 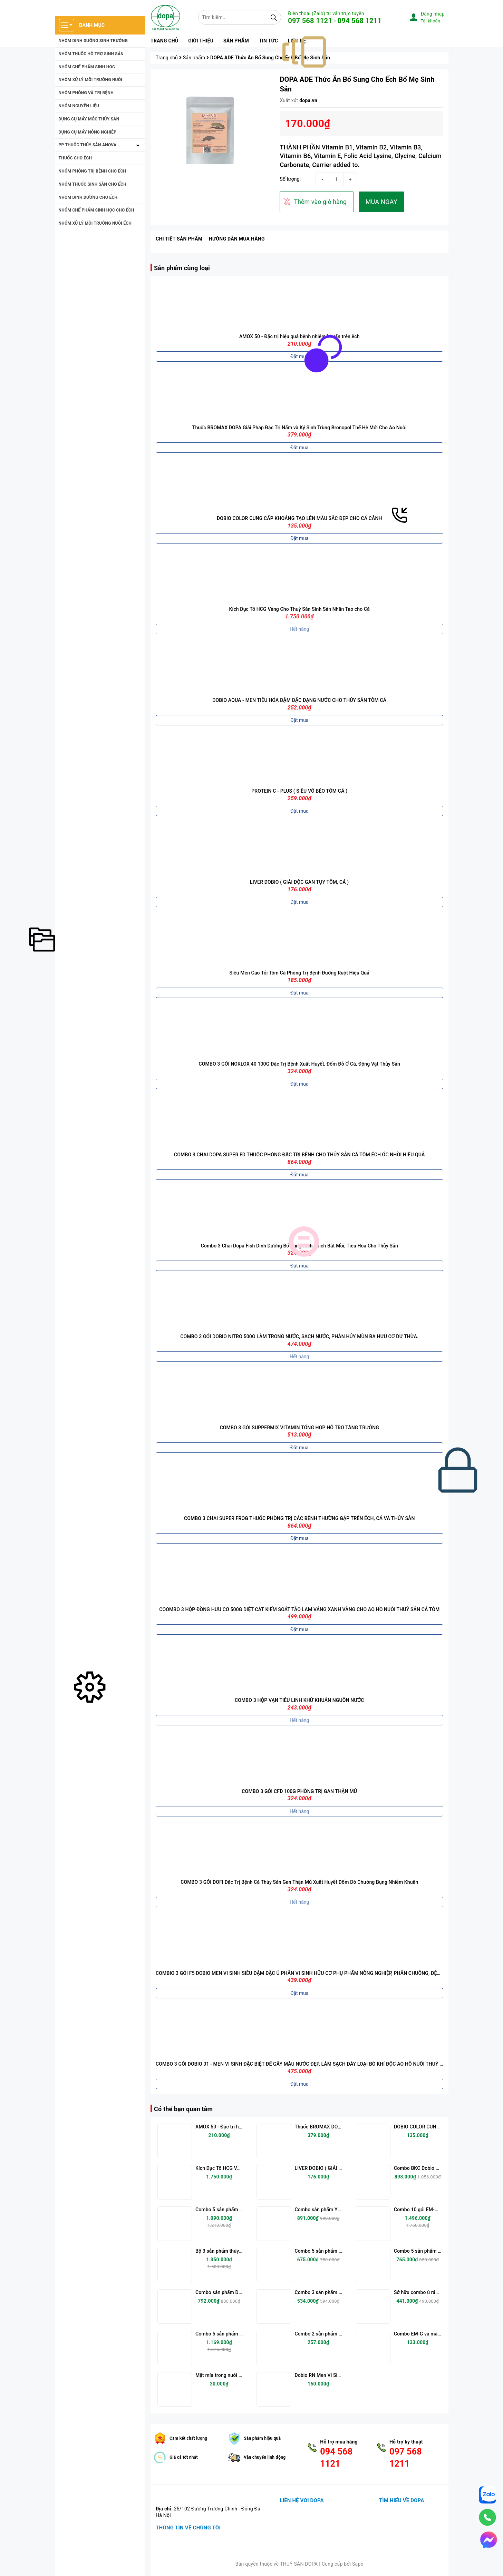 What do you see at coordinates (42, 939) in the screenshot?
I see `access project submodules` at bounding box center [42, 939].